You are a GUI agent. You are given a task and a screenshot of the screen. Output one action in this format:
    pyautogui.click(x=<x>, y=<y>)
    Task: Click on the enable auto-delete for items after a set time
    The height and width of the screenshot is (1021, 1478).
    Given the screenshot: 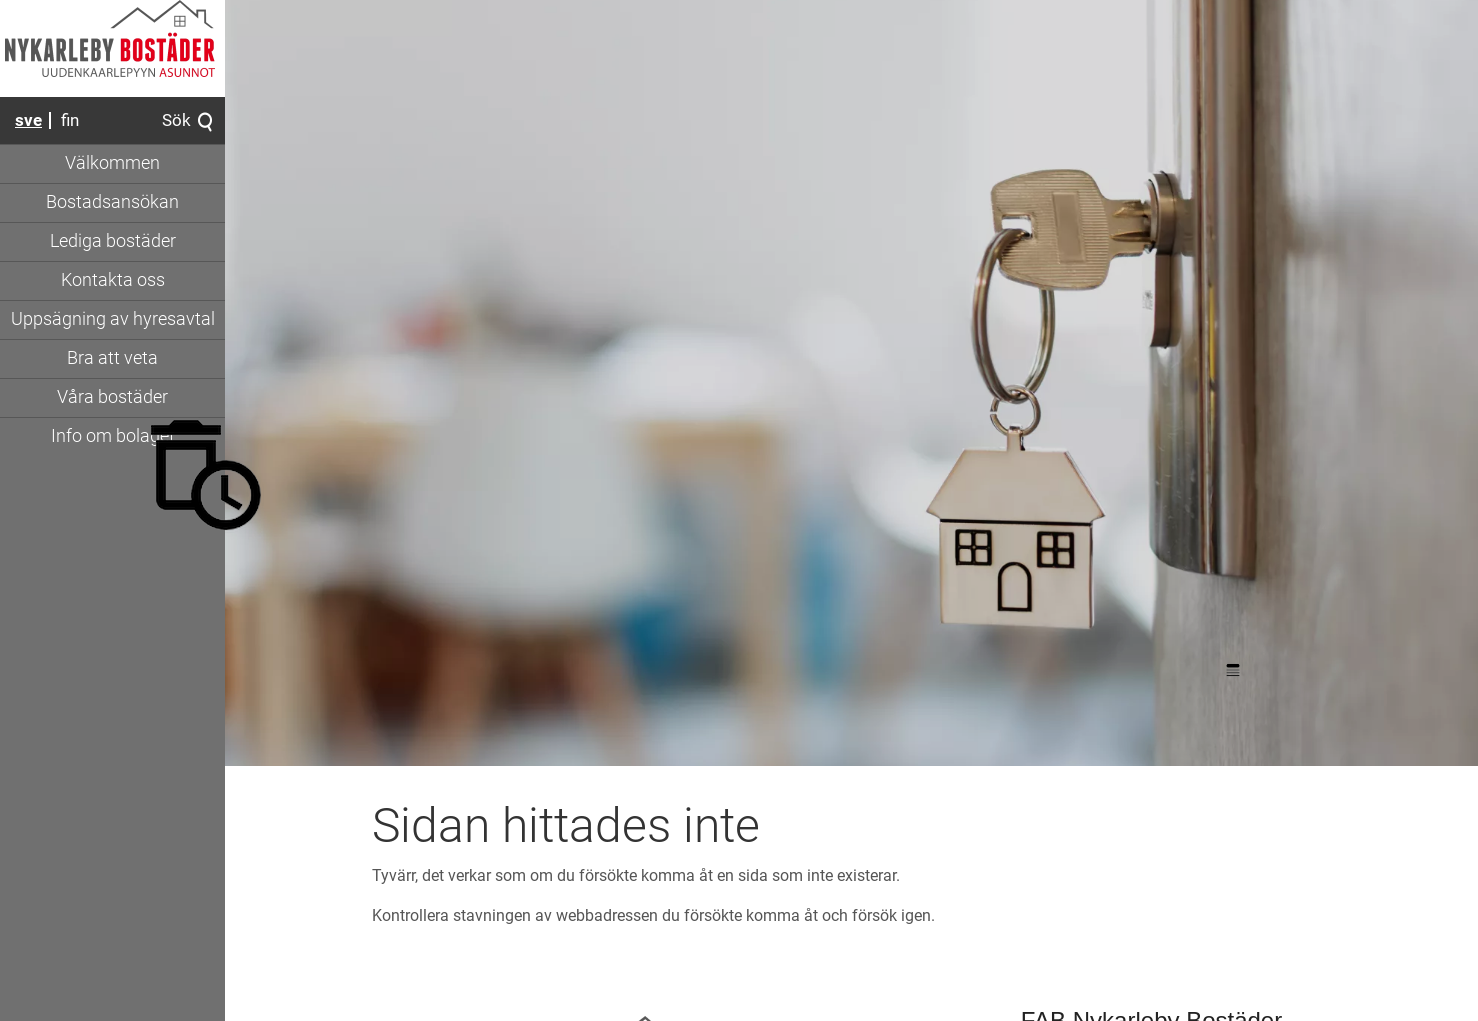 What is the action you would take?
    pyautogui.click(x=206, y=475)
    